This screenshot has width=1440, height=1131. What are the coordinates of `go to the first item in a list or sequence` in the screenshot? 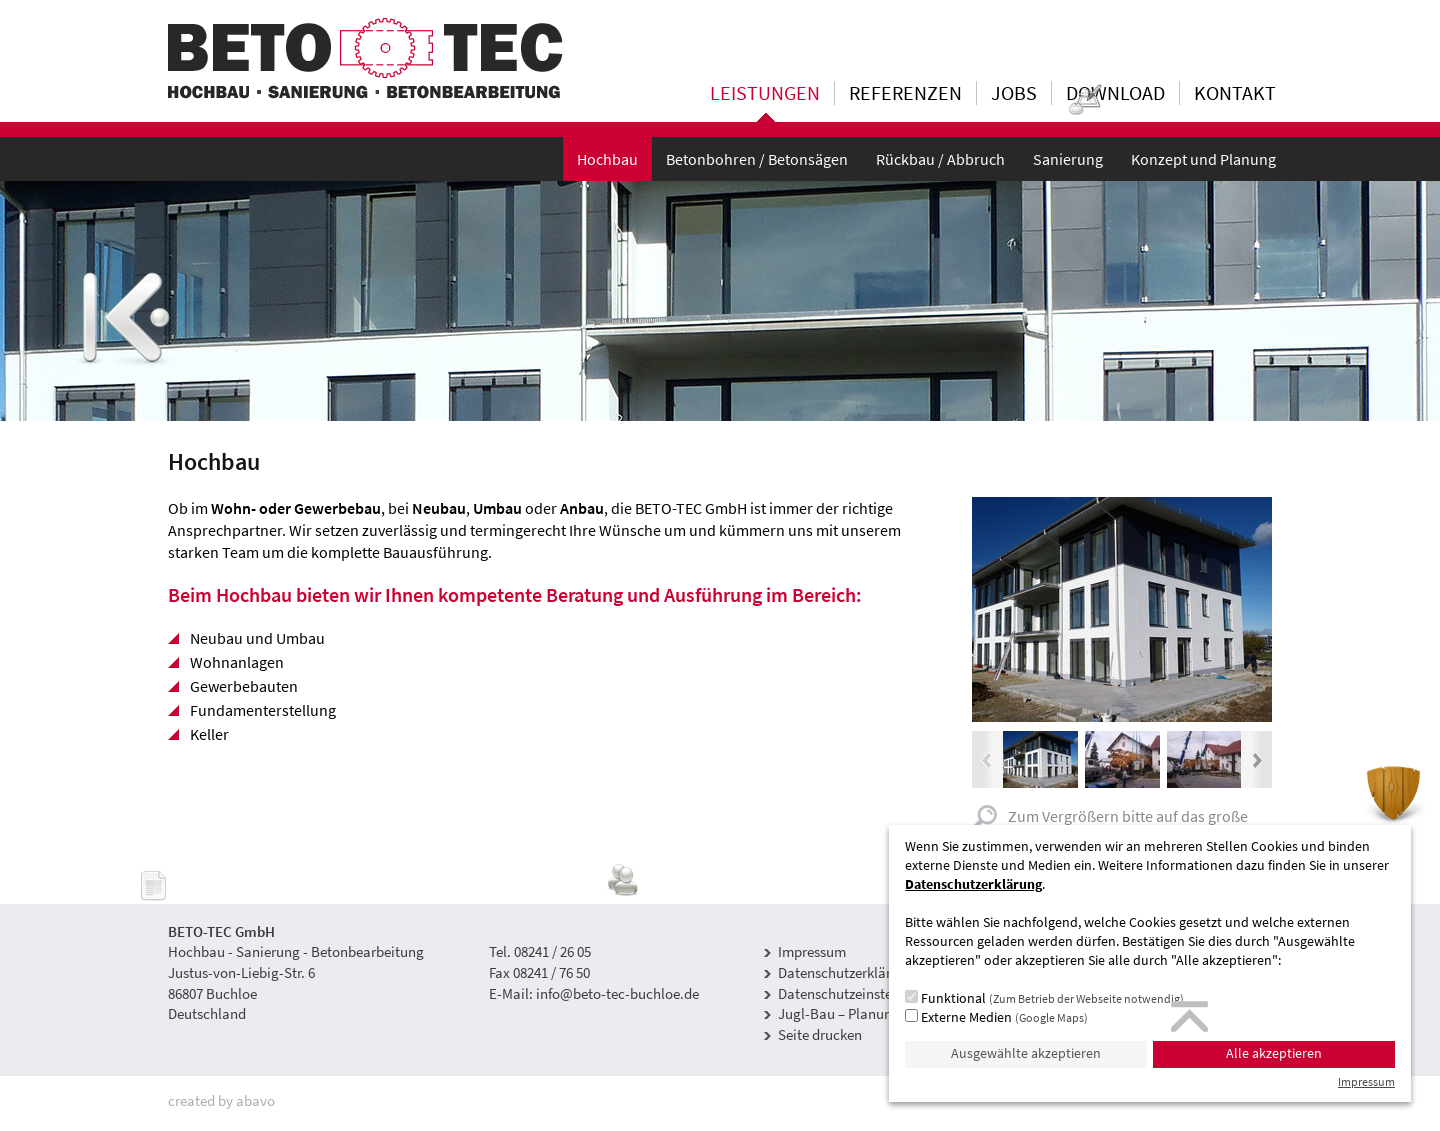 It's located at (124, 317).